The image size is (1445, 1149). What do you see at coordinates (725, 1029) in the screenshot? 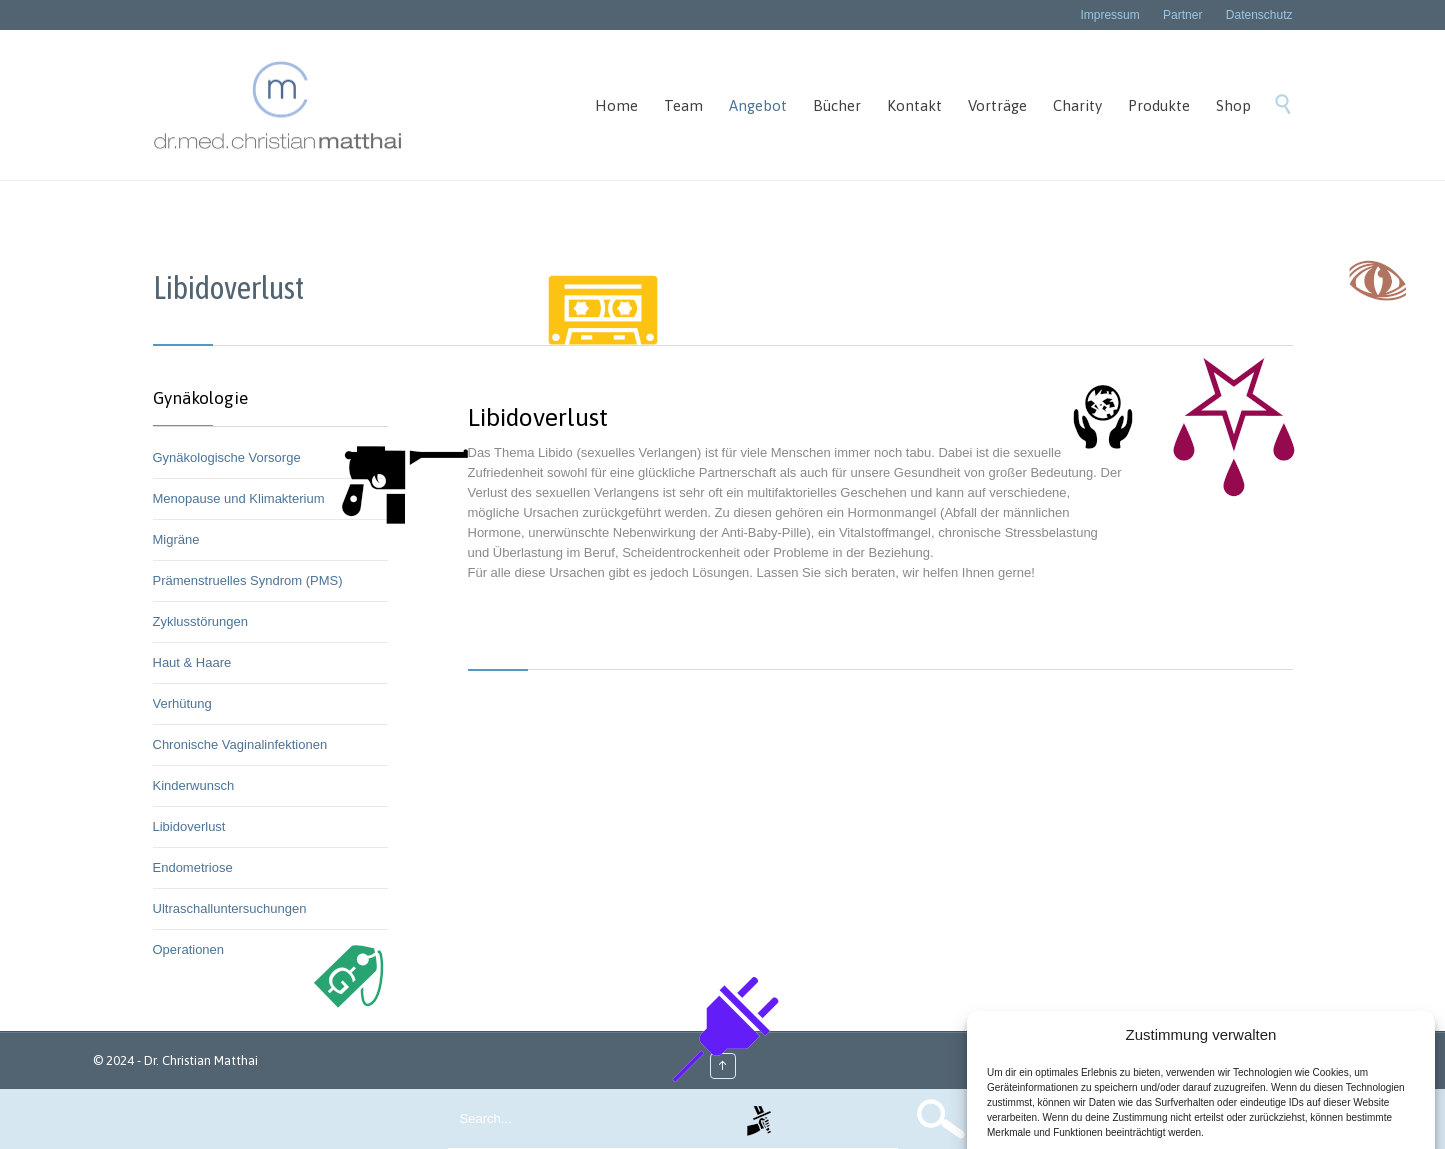
I see `connect to a power source` at bounding box center [725, 1029].